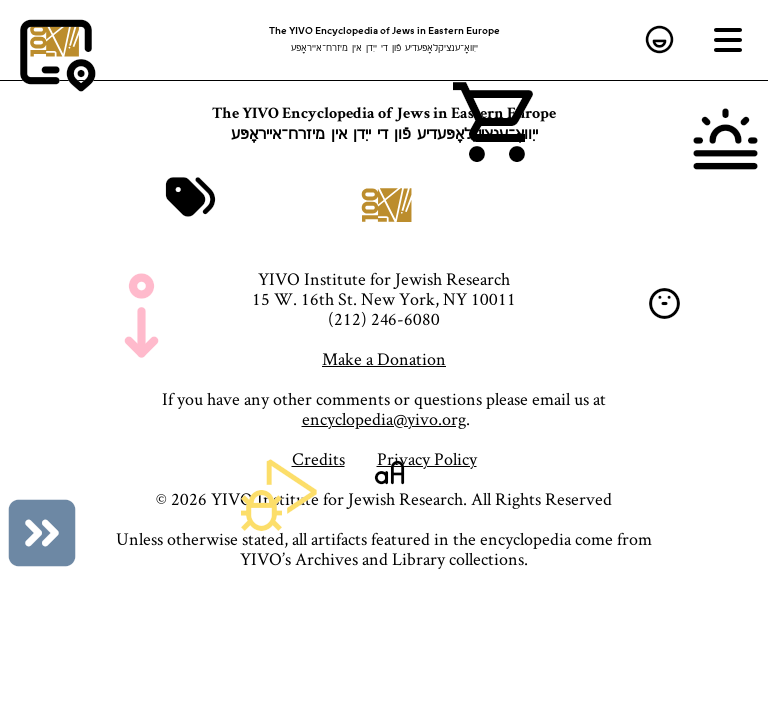 This screenshot has width=768, height=720. Describe the element at coordinates (190, 194) in the screenshot. I see `manage tags or labels` at that location.